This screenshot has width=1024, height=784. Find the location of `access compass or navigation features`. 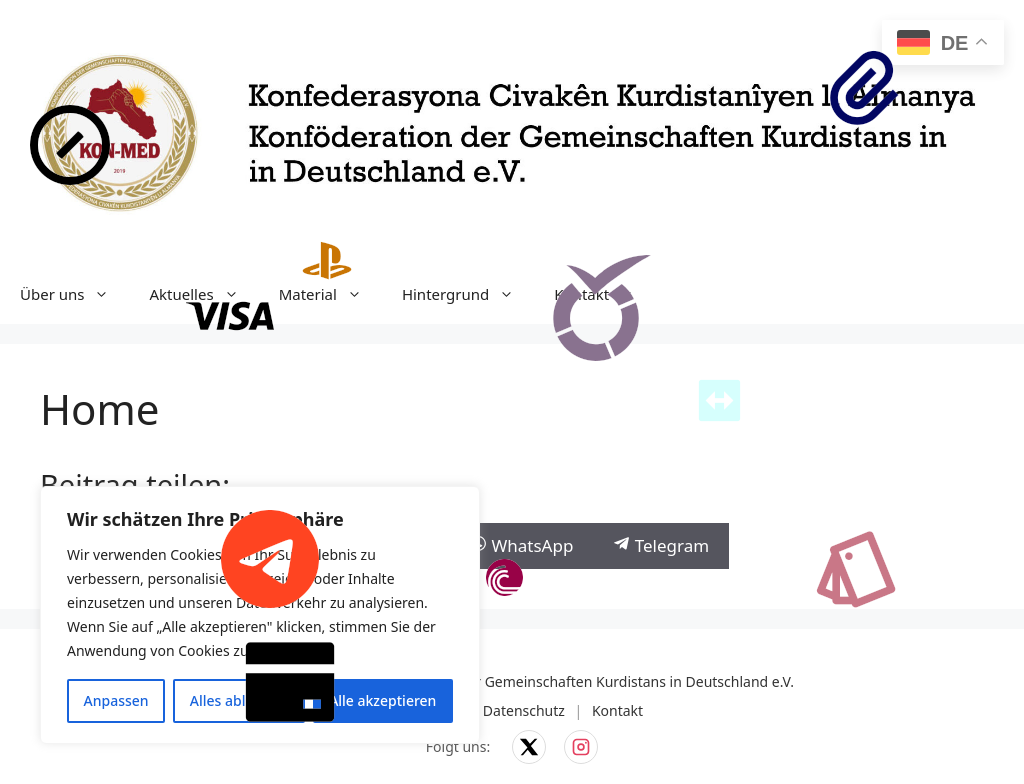

access compass or navigation features is located at coordinates (70, 145).